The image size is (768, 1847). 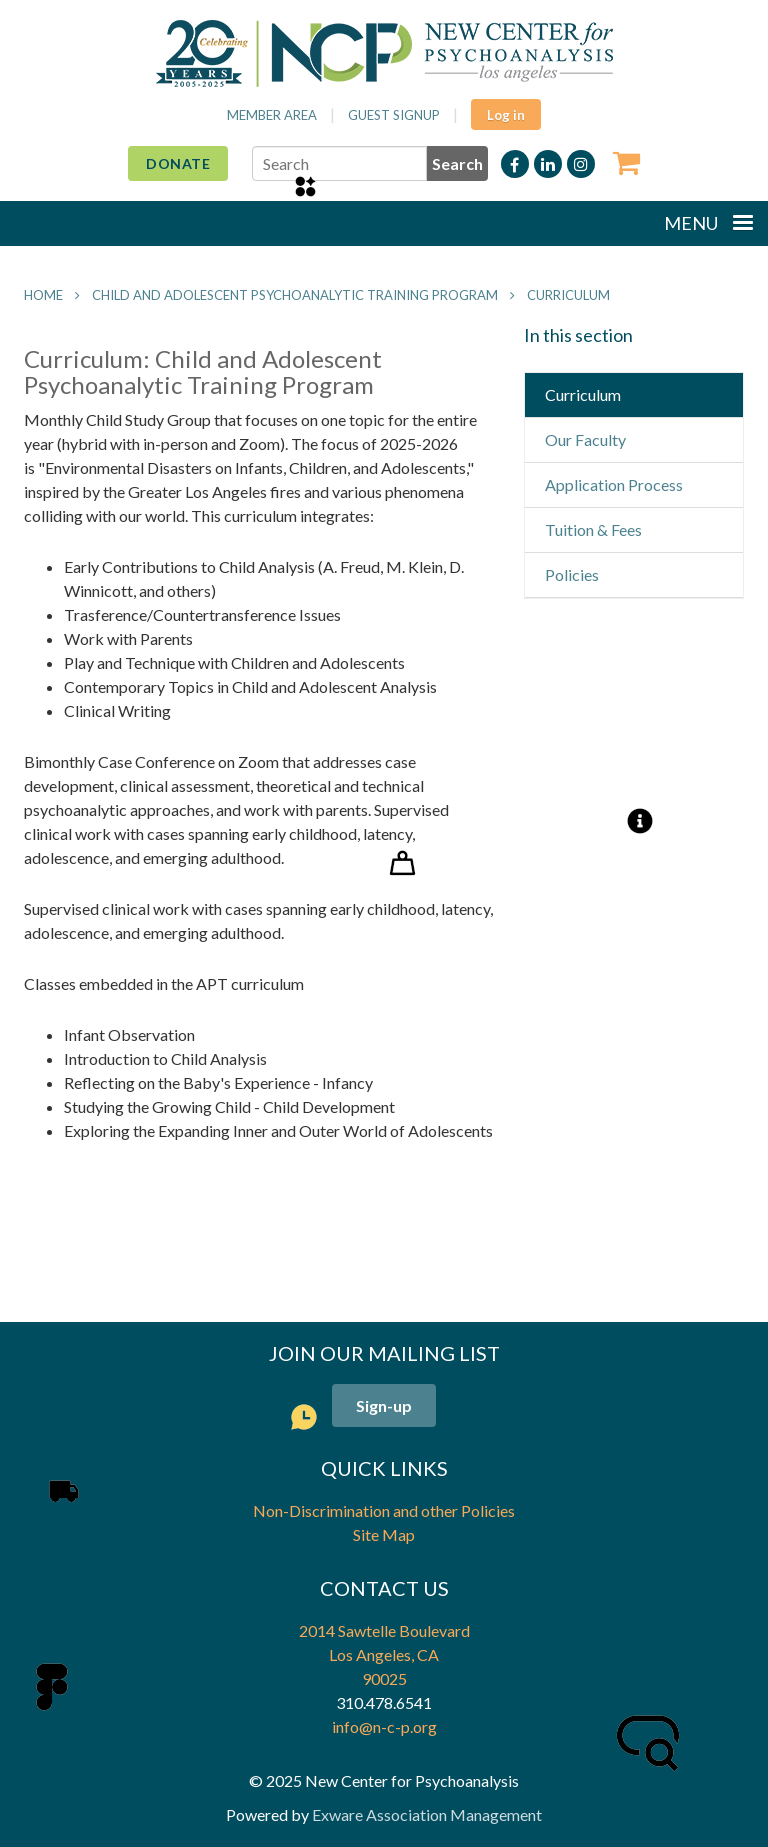 What do you see at coordinates (648, 1741) in the screenshot?
I see `access search engine optimization tools` at bounding box center [648, 1741].